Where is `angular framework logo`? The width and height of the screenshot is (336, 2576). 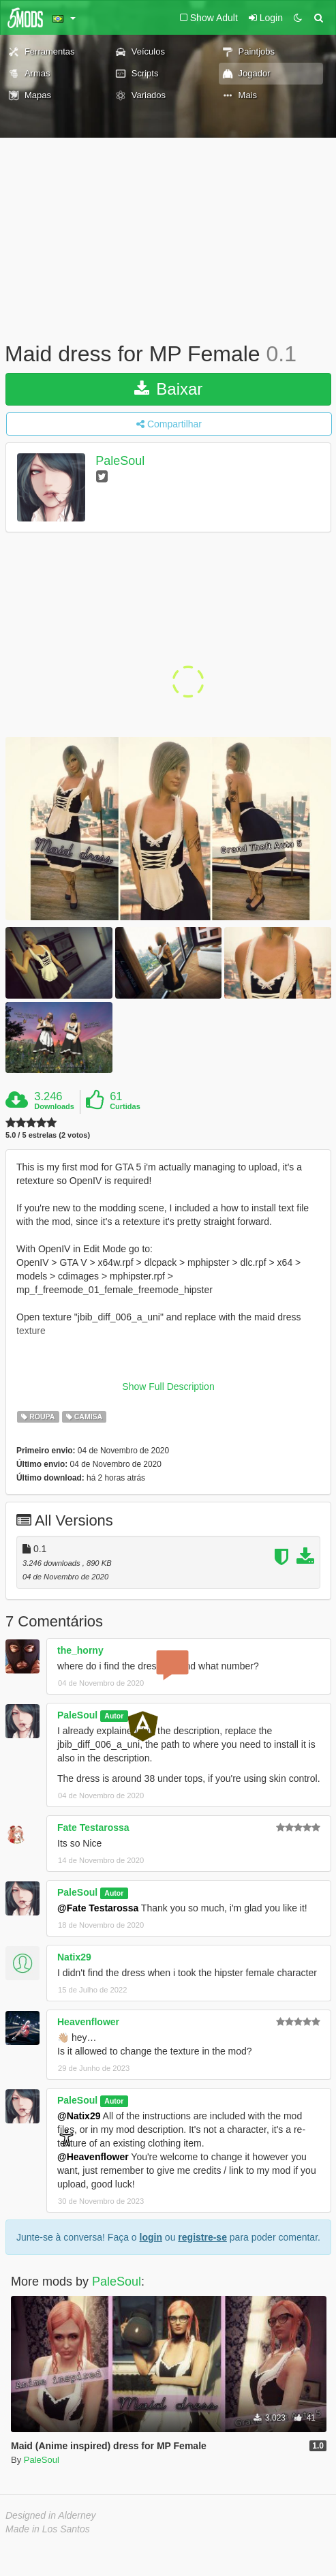
angular framework logo is located at coordinates (142, 1726).